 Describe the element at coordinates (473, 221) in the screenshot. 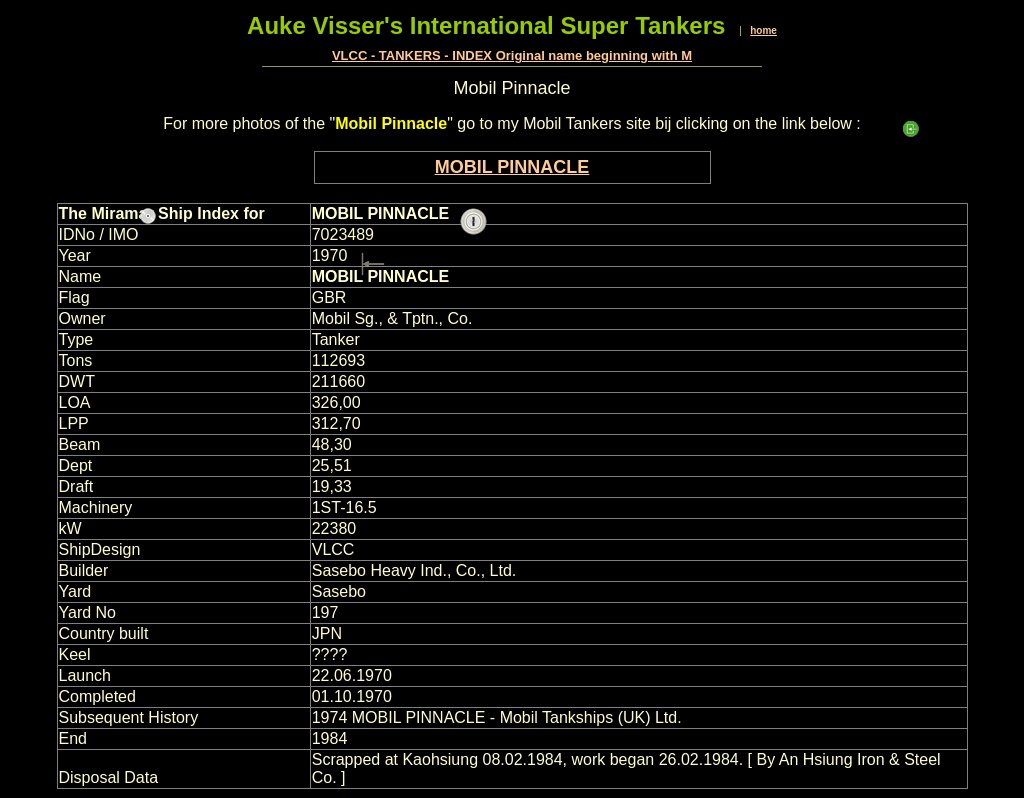

I see `open the passwords app` at that location.